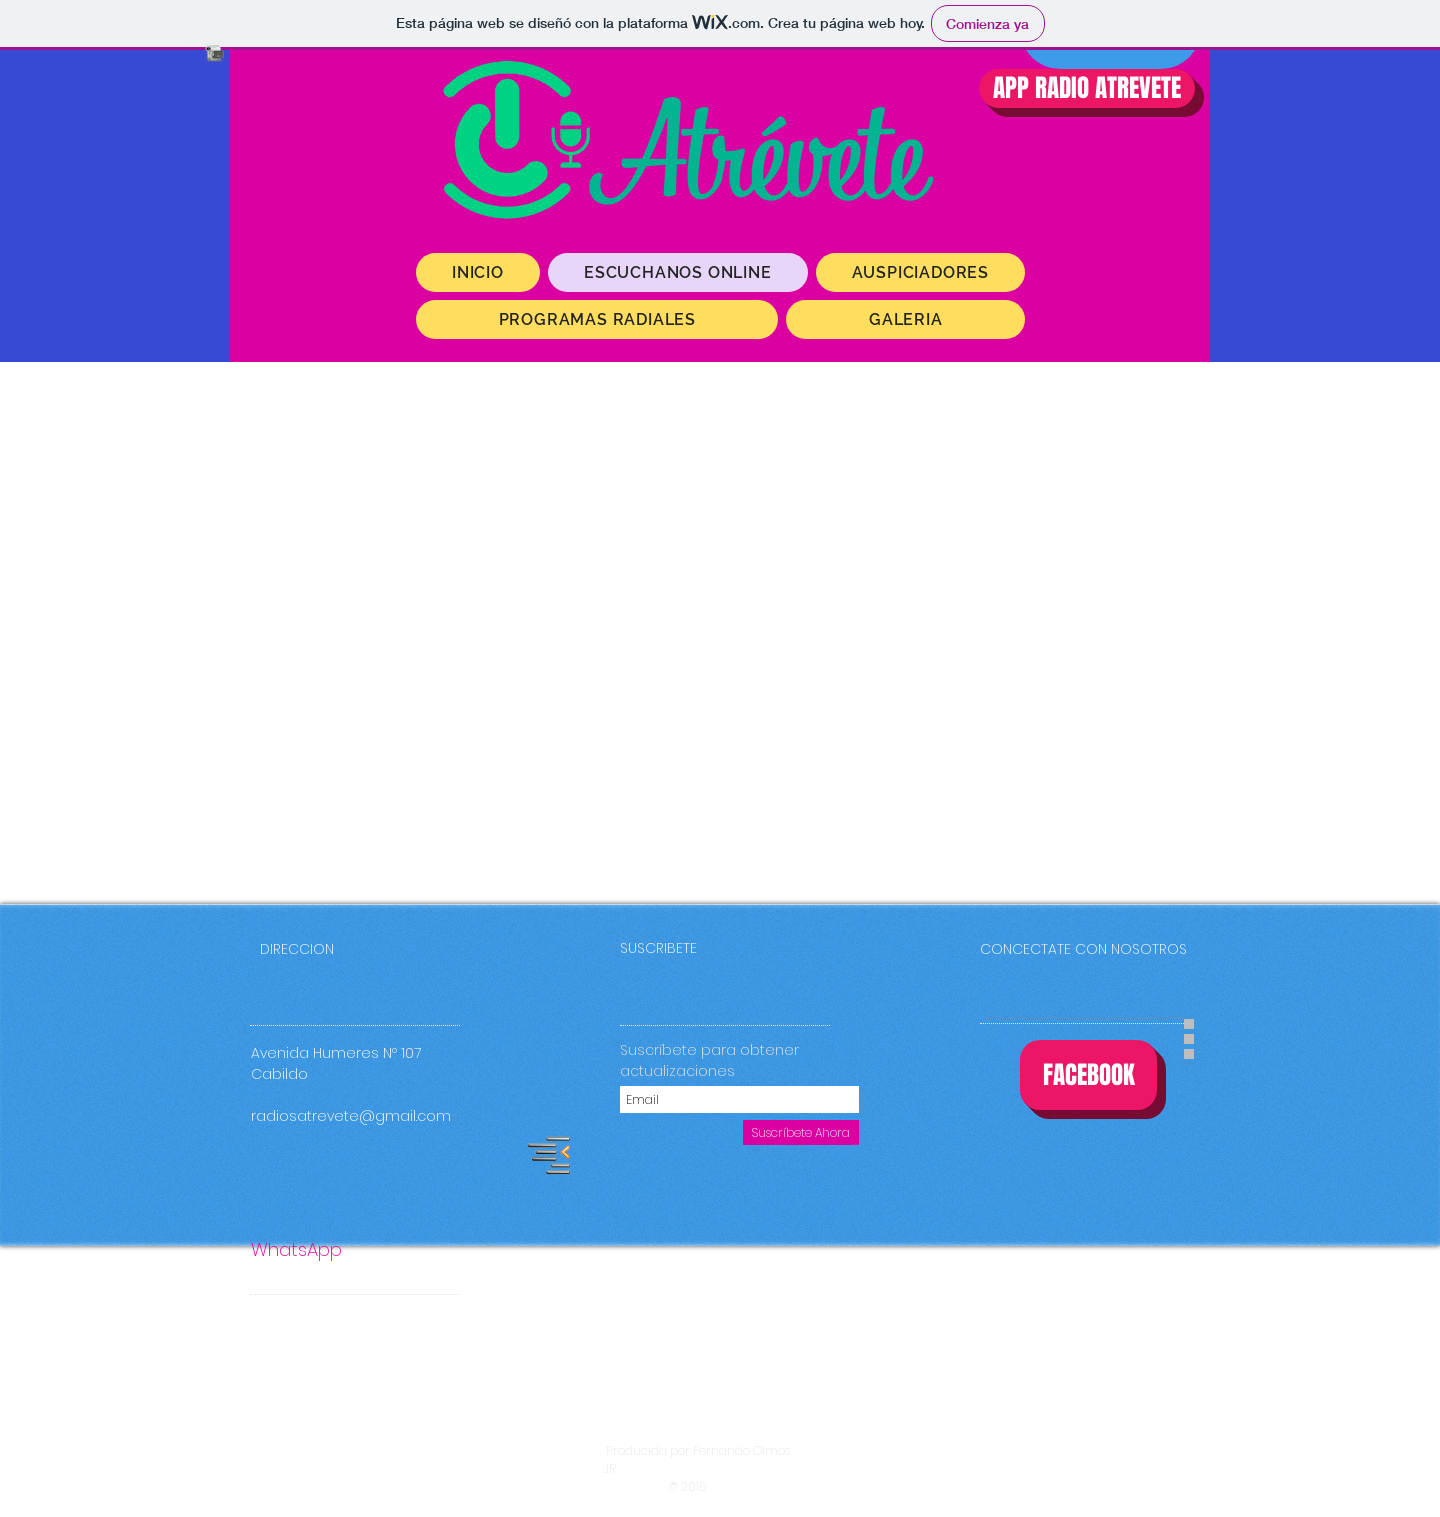 This screenshot has width=1440, height=1517. Describe the element at coordinates (1189, 1039) in the screenshot. I see `view more options` at that location.